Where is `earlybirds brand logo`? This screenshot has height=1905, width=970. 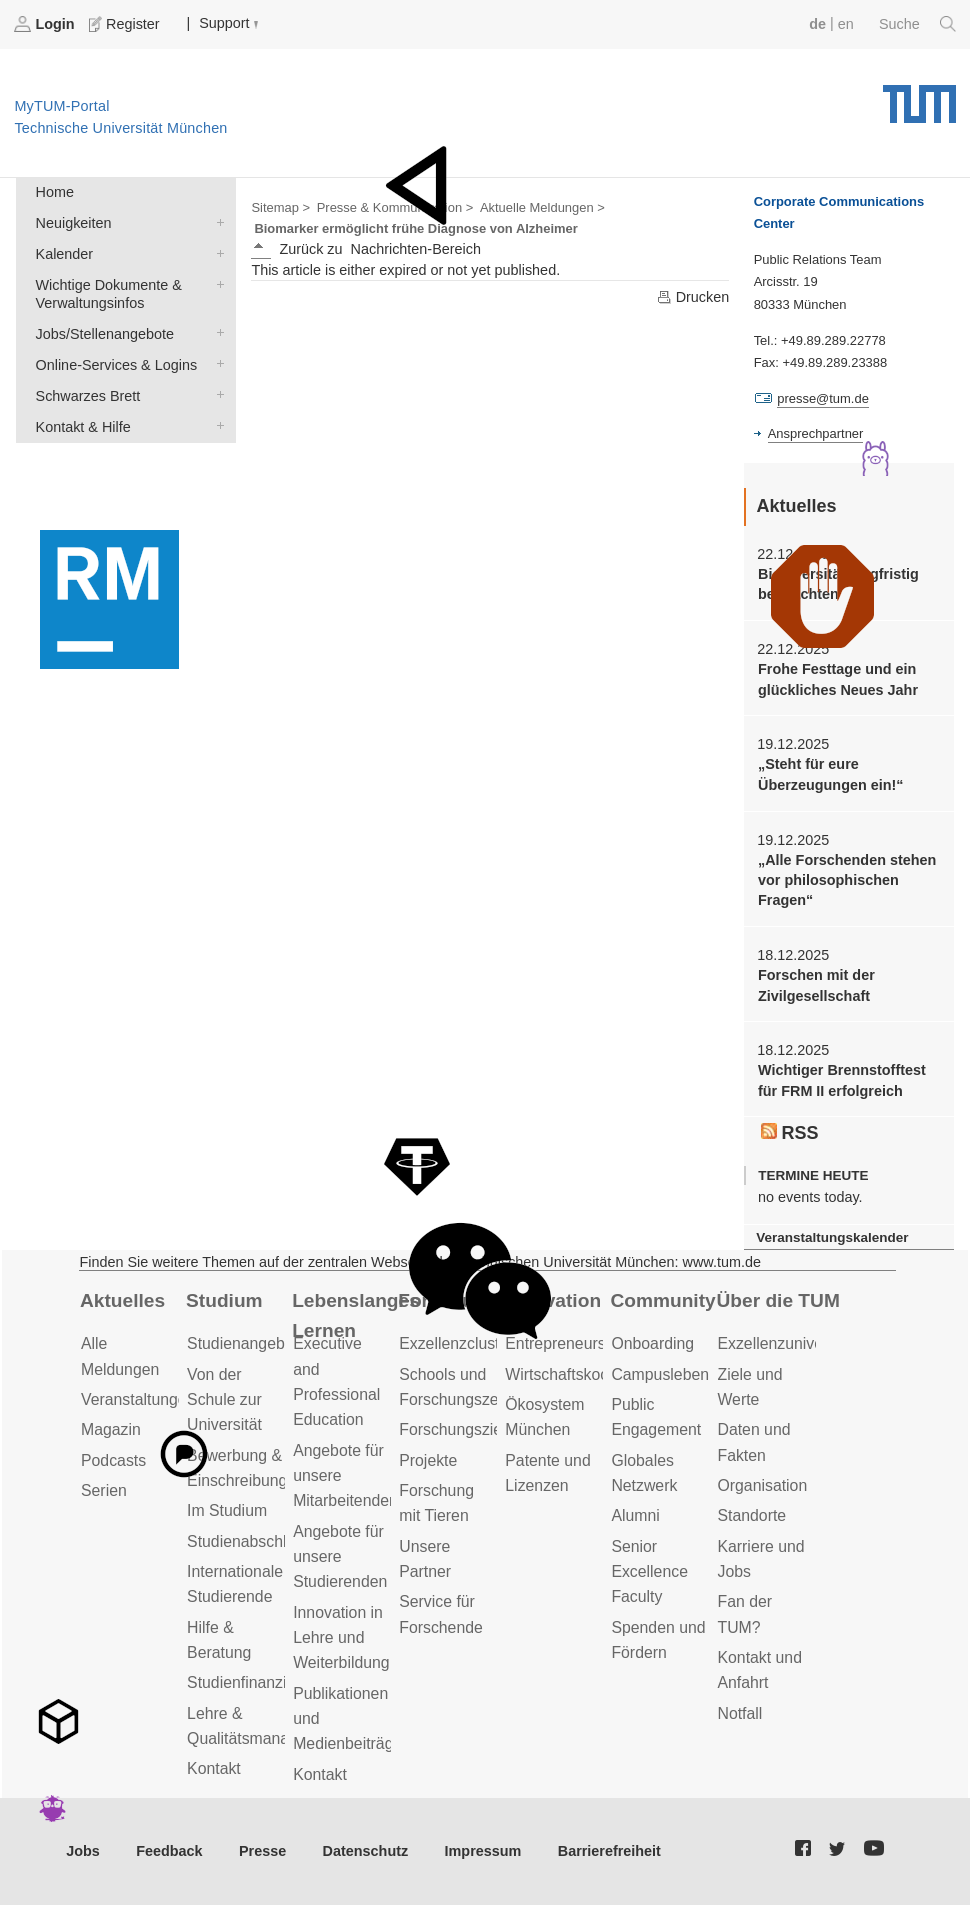
earlybirds brand logo is located at coordinates (52, 1808).